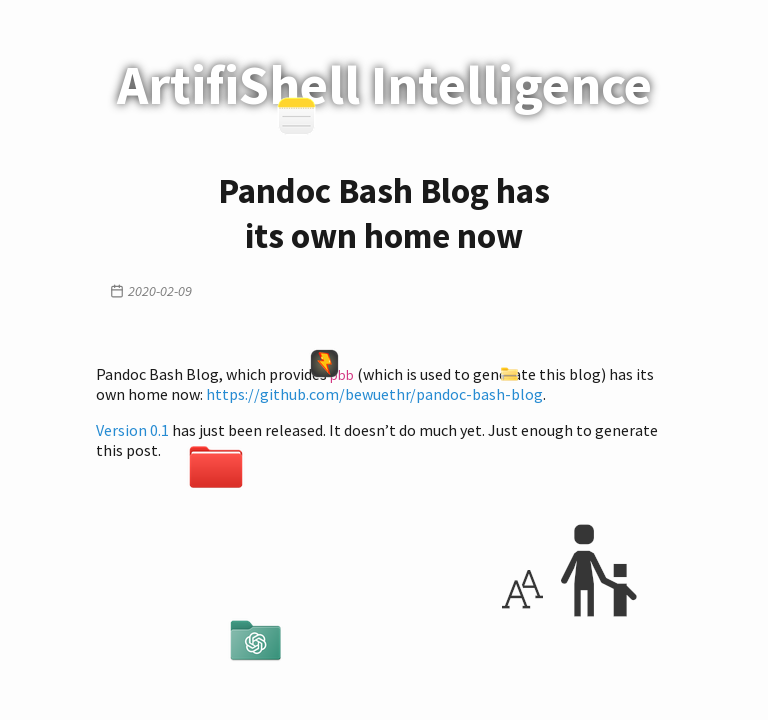 Image resolution: width=768 pixels, height=720 pixels. I want to click on open folder containing ChatGPT-related files, so click(255, 641).